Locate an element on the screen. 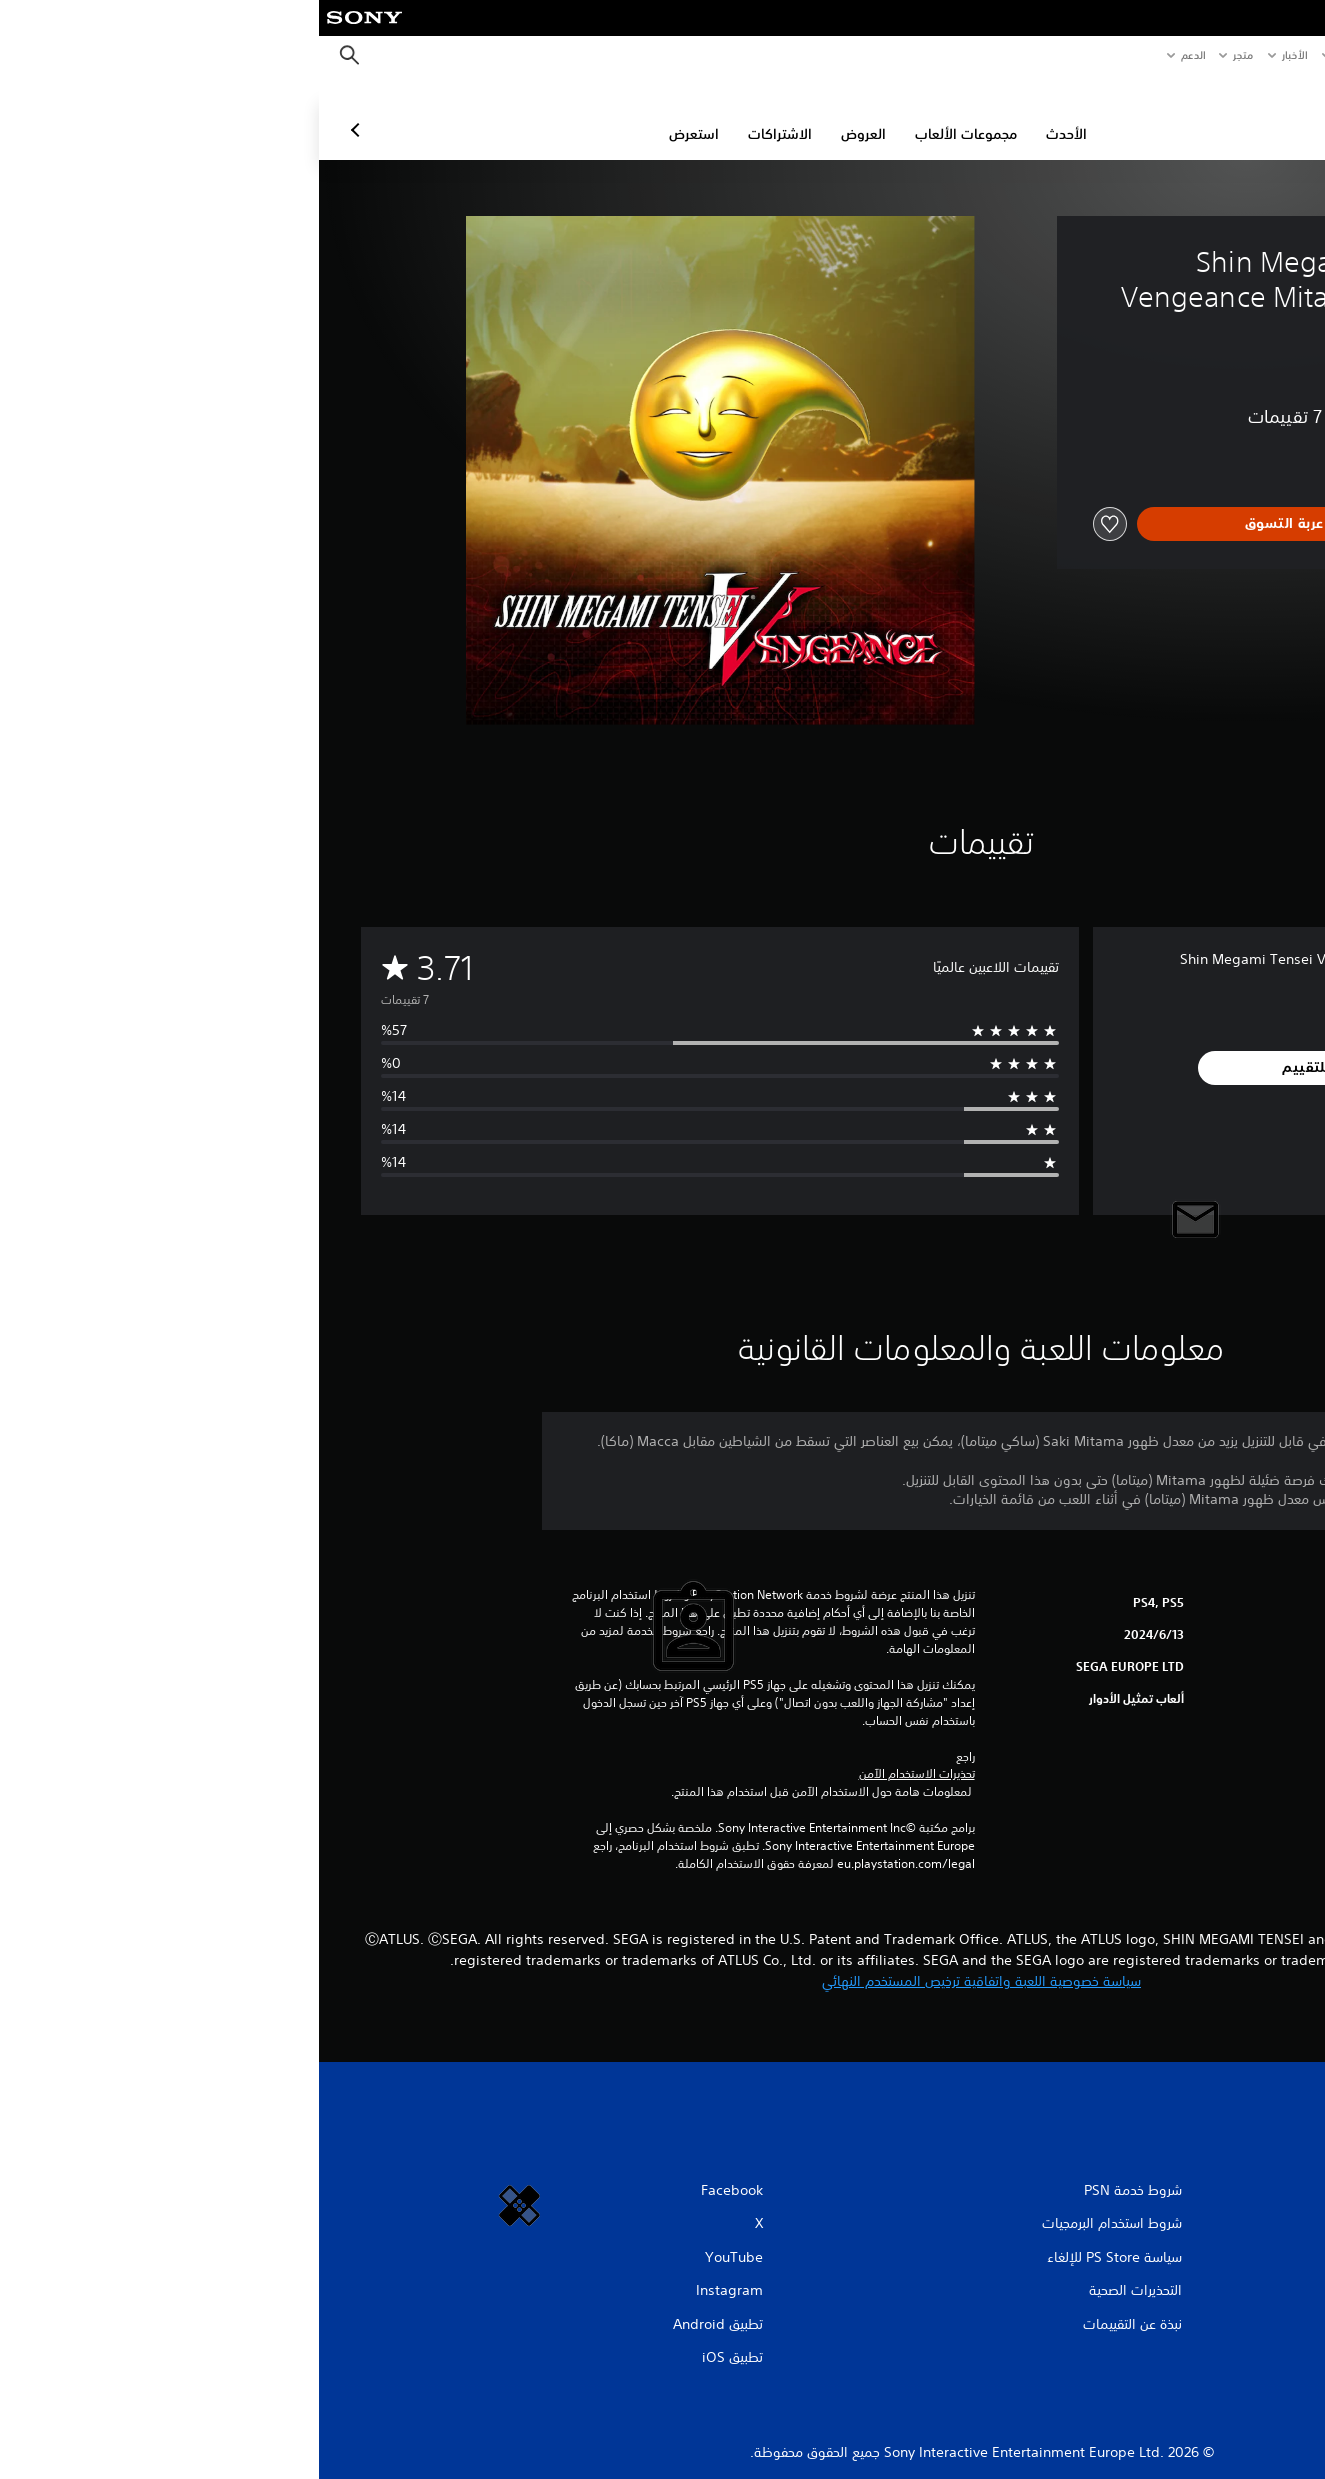 This screenshot has height=2479, width=1325. access your email inbox is located at coordinates (1195, 1219).